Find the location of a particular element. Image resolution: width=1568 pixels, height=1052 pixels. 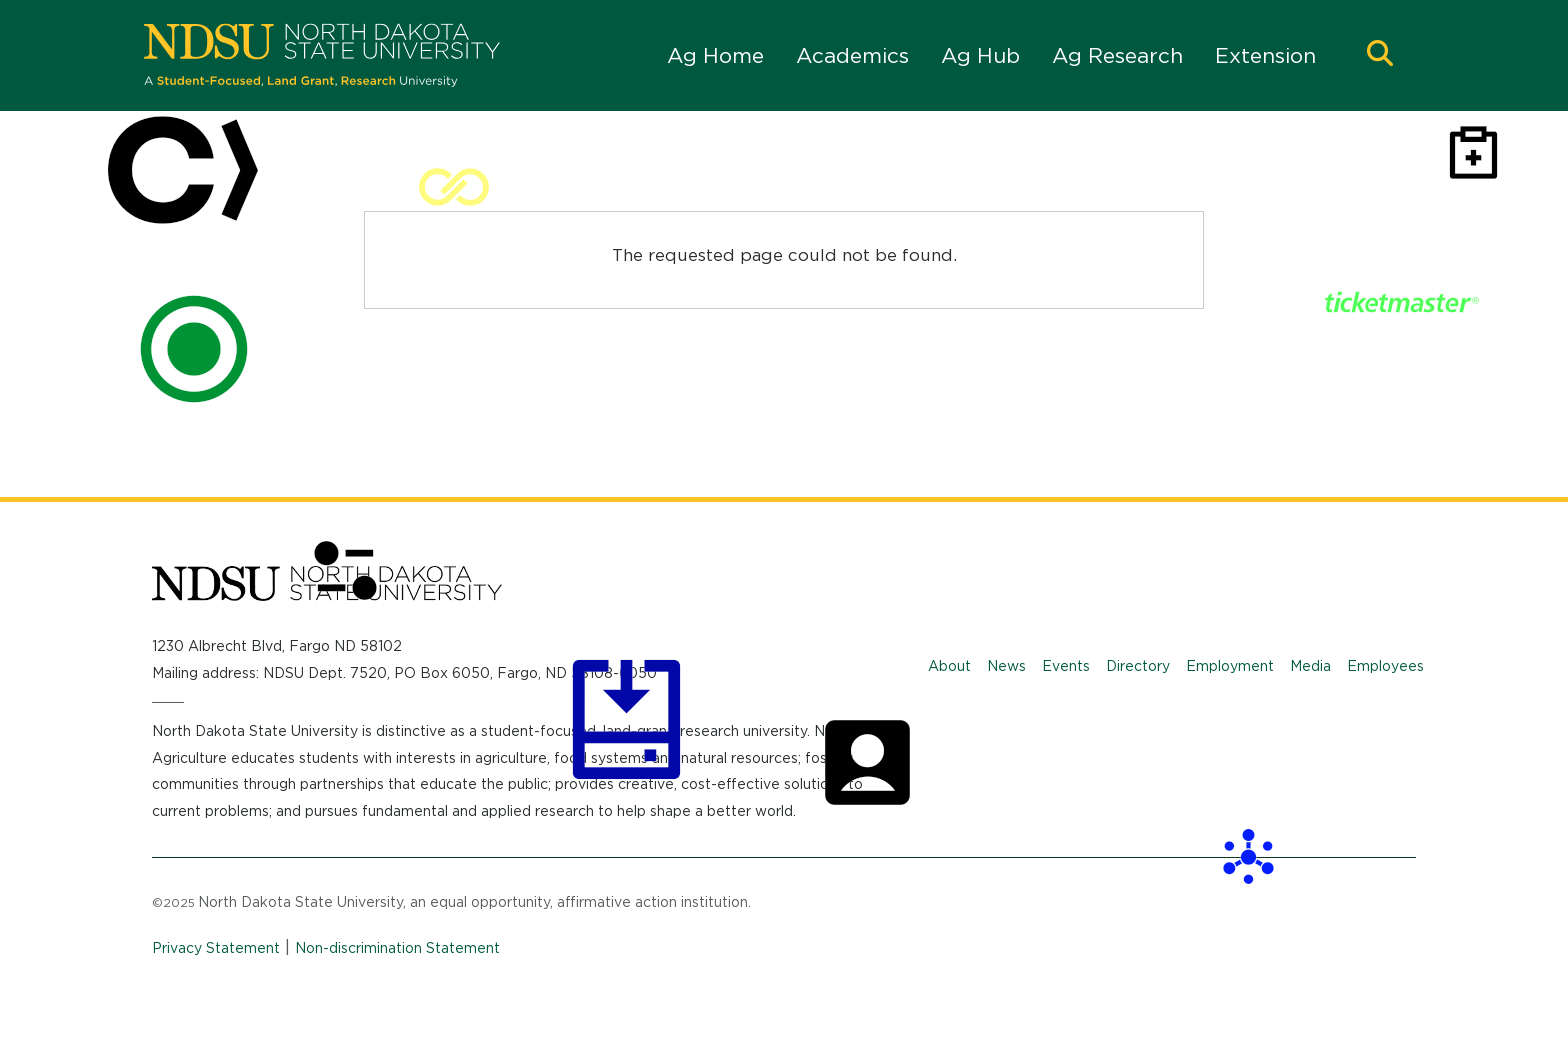

view your account profile is located at coordinates (867, 762).